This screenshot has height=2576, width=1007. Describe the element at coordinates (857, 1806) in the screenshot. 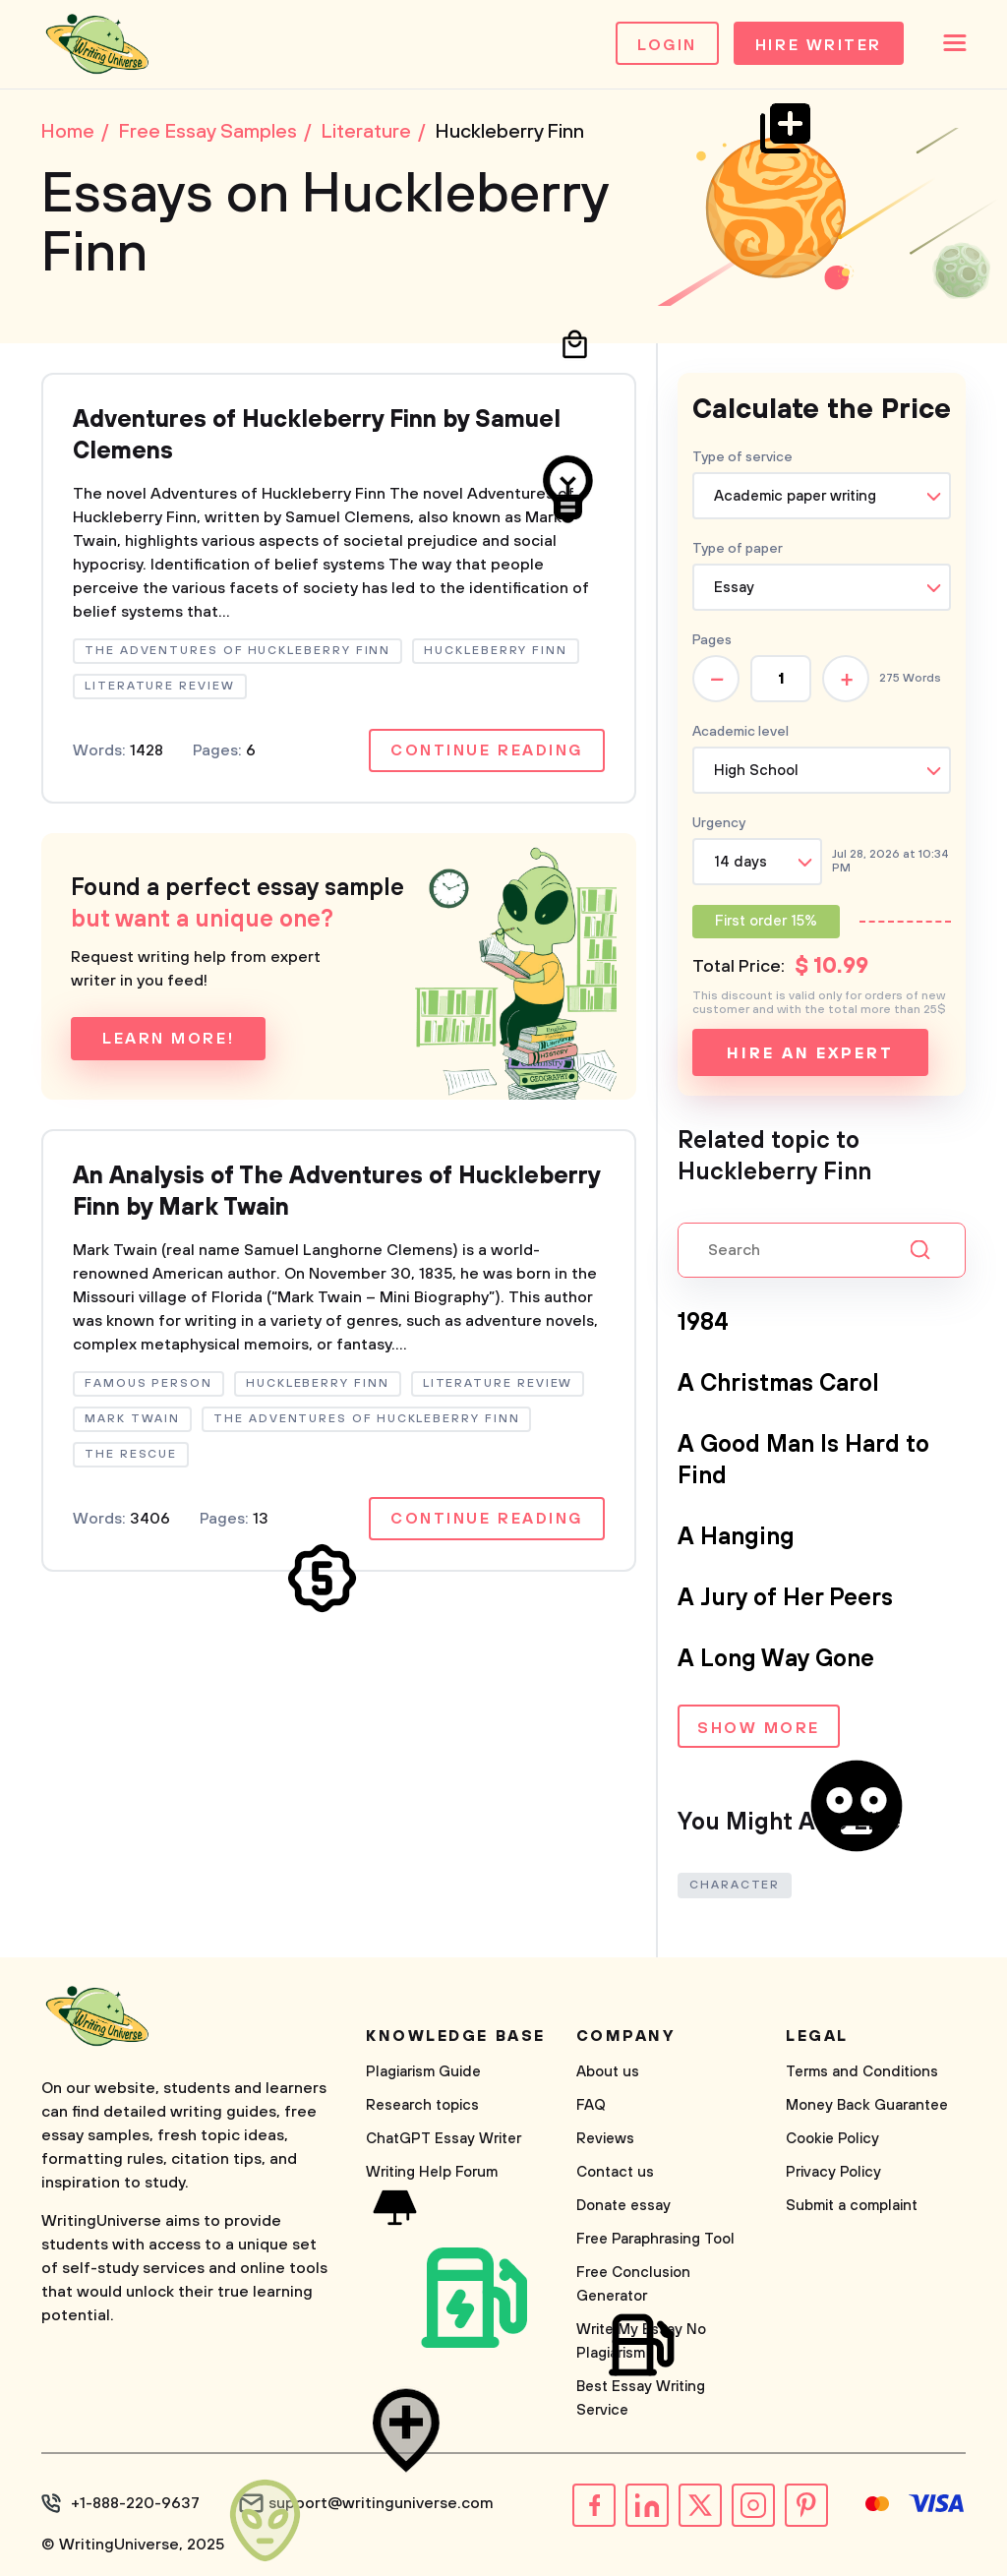

I see `react with embarrassment or surprise` at that location.